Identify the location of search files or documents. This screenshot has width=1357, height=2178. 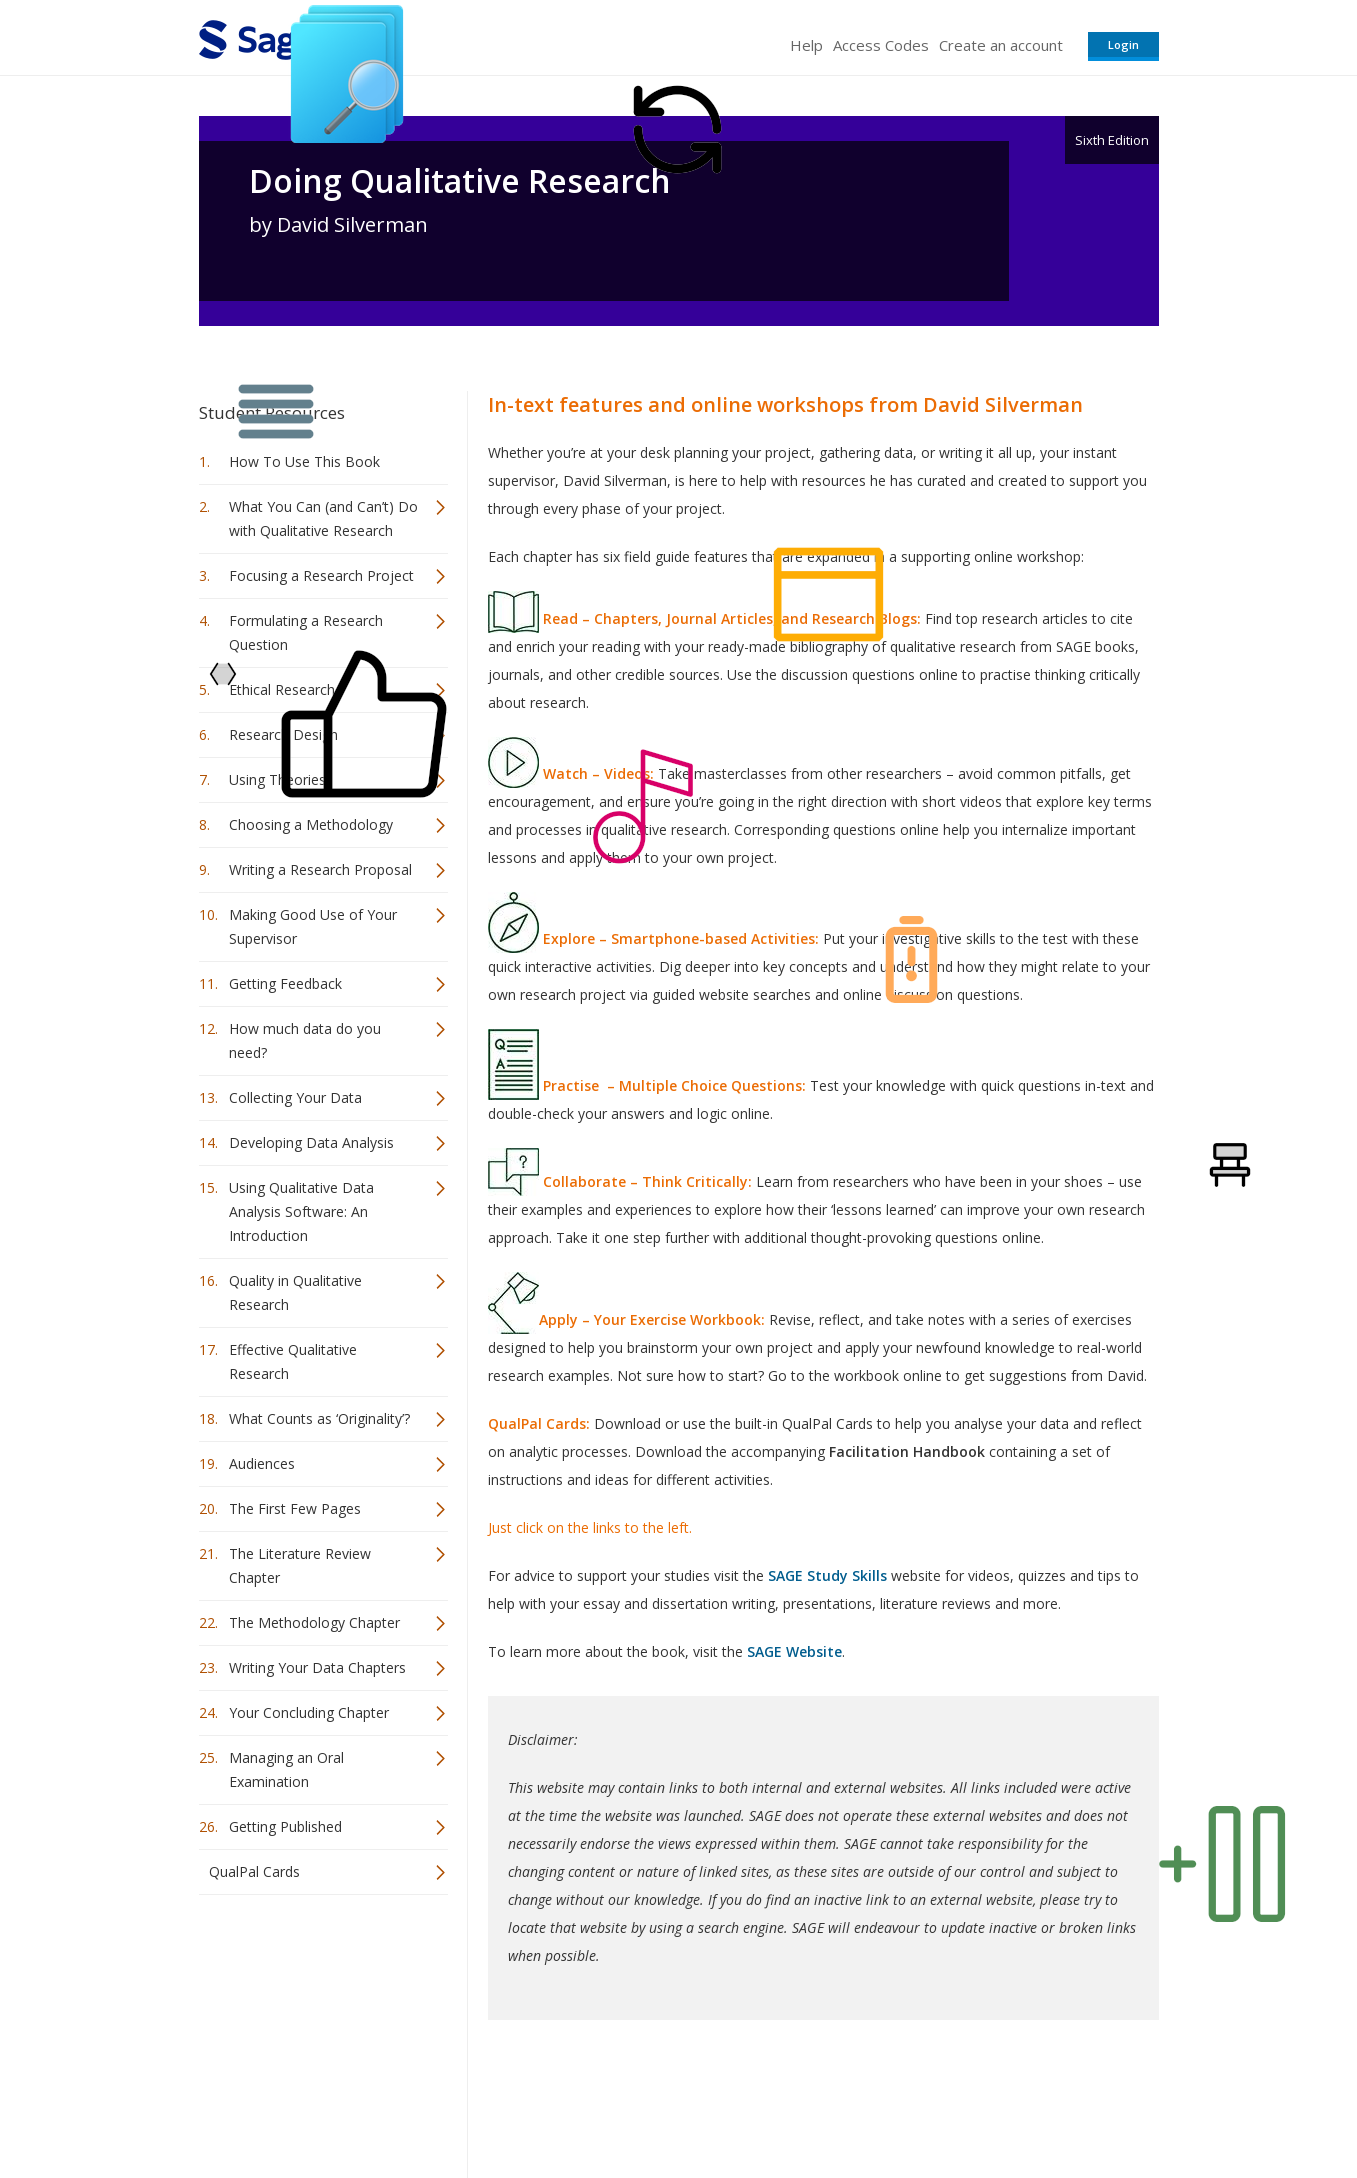
(347, 74).